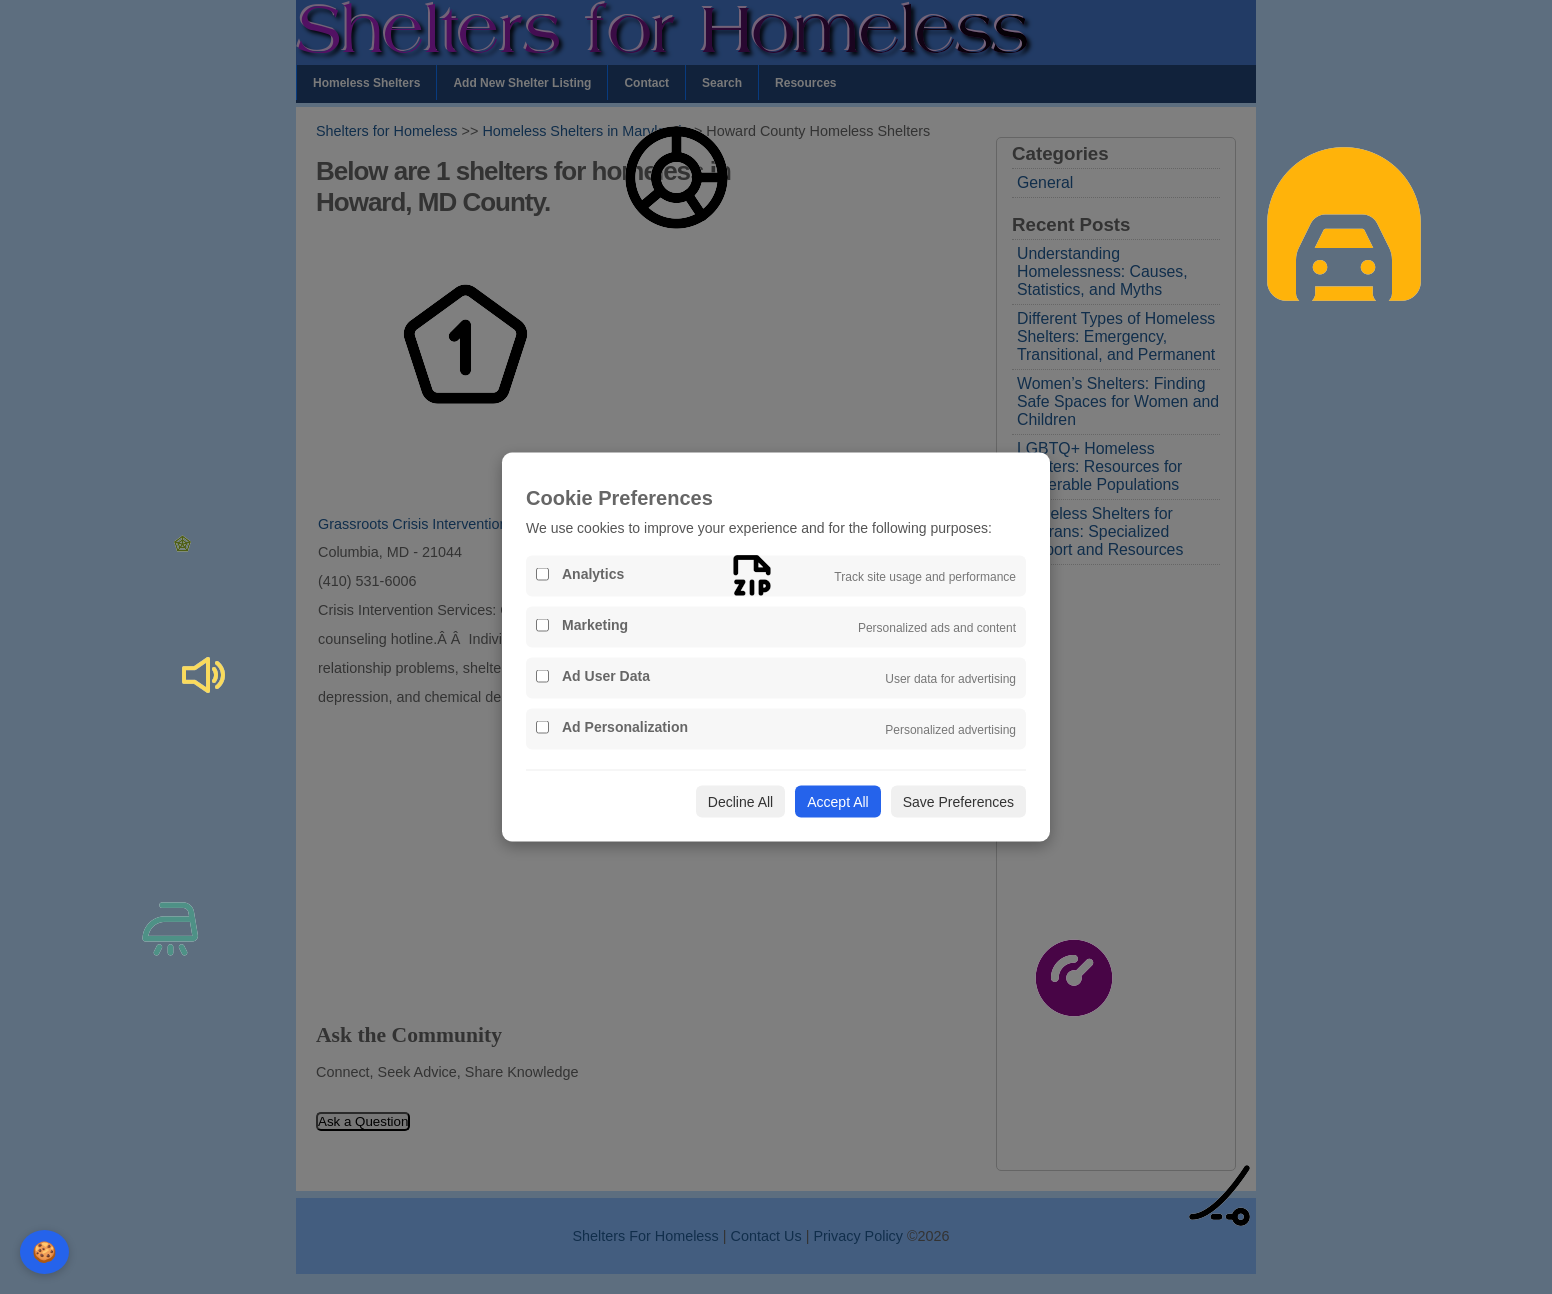  I want to click on indicates first step or priority level one, so click(465, 347).